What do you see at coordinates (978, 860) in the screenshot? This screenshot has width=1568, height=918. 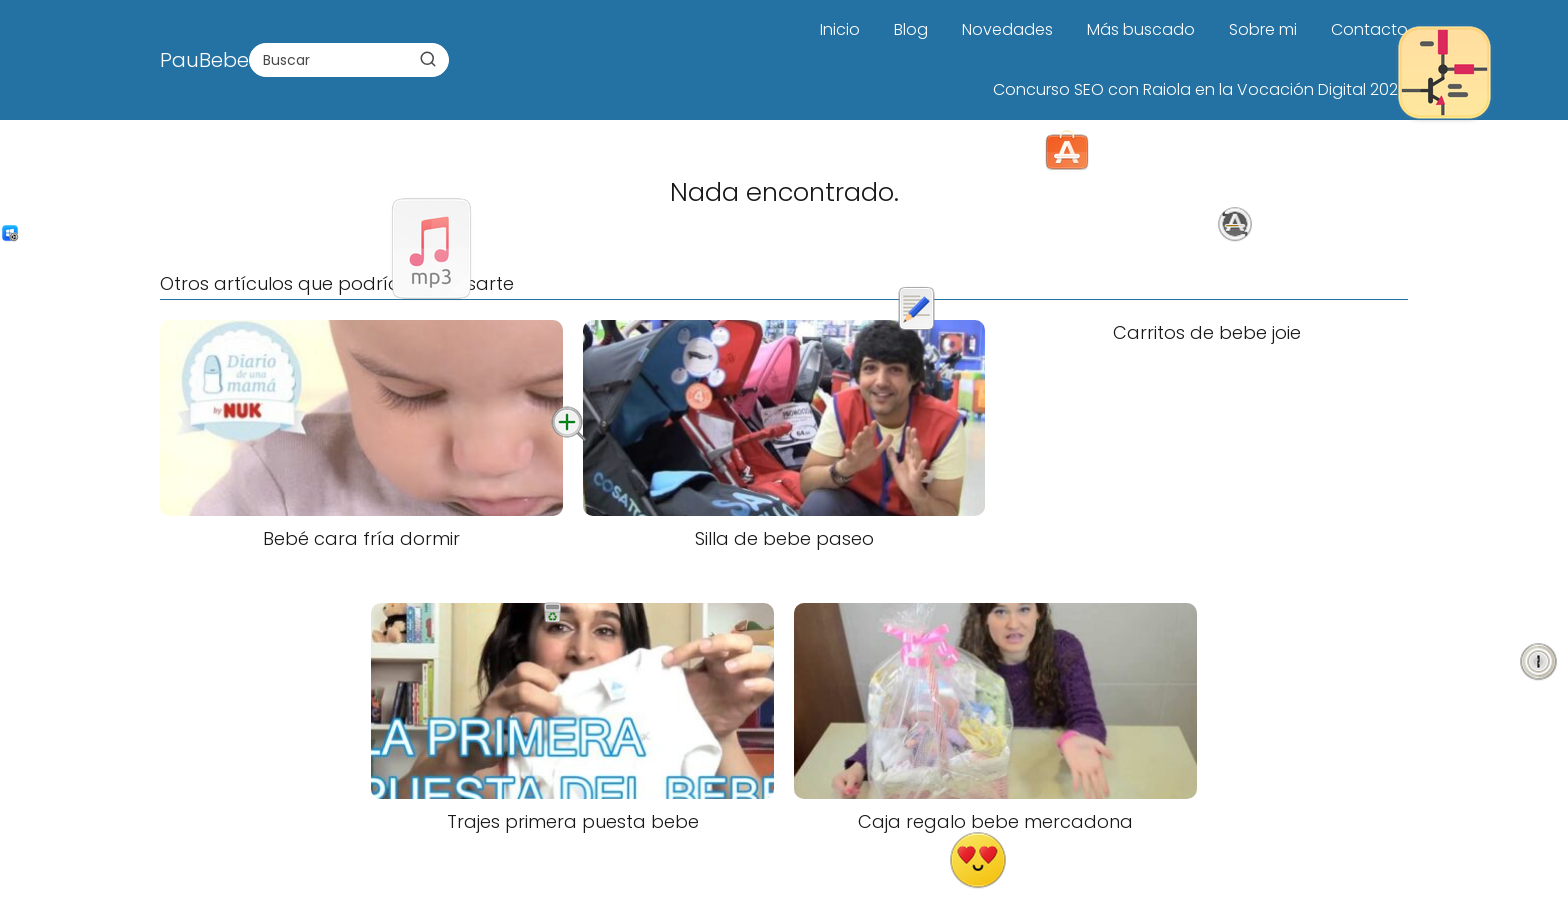 I see `open the Socialize app` at bounding box center [978, 860].